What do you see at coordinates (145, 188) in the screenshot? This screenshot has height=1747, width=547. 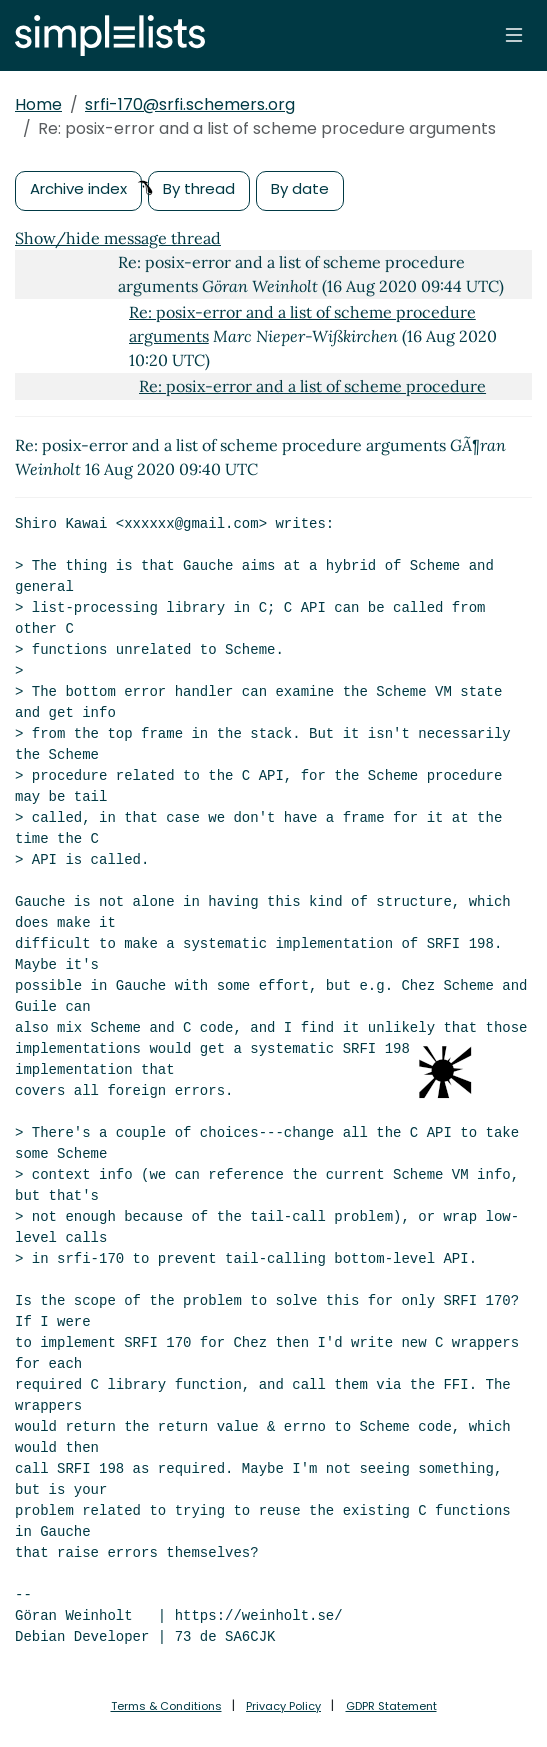 I see `indicates a slime or liquid-based ability in a game` at bounding box center [145, 188].